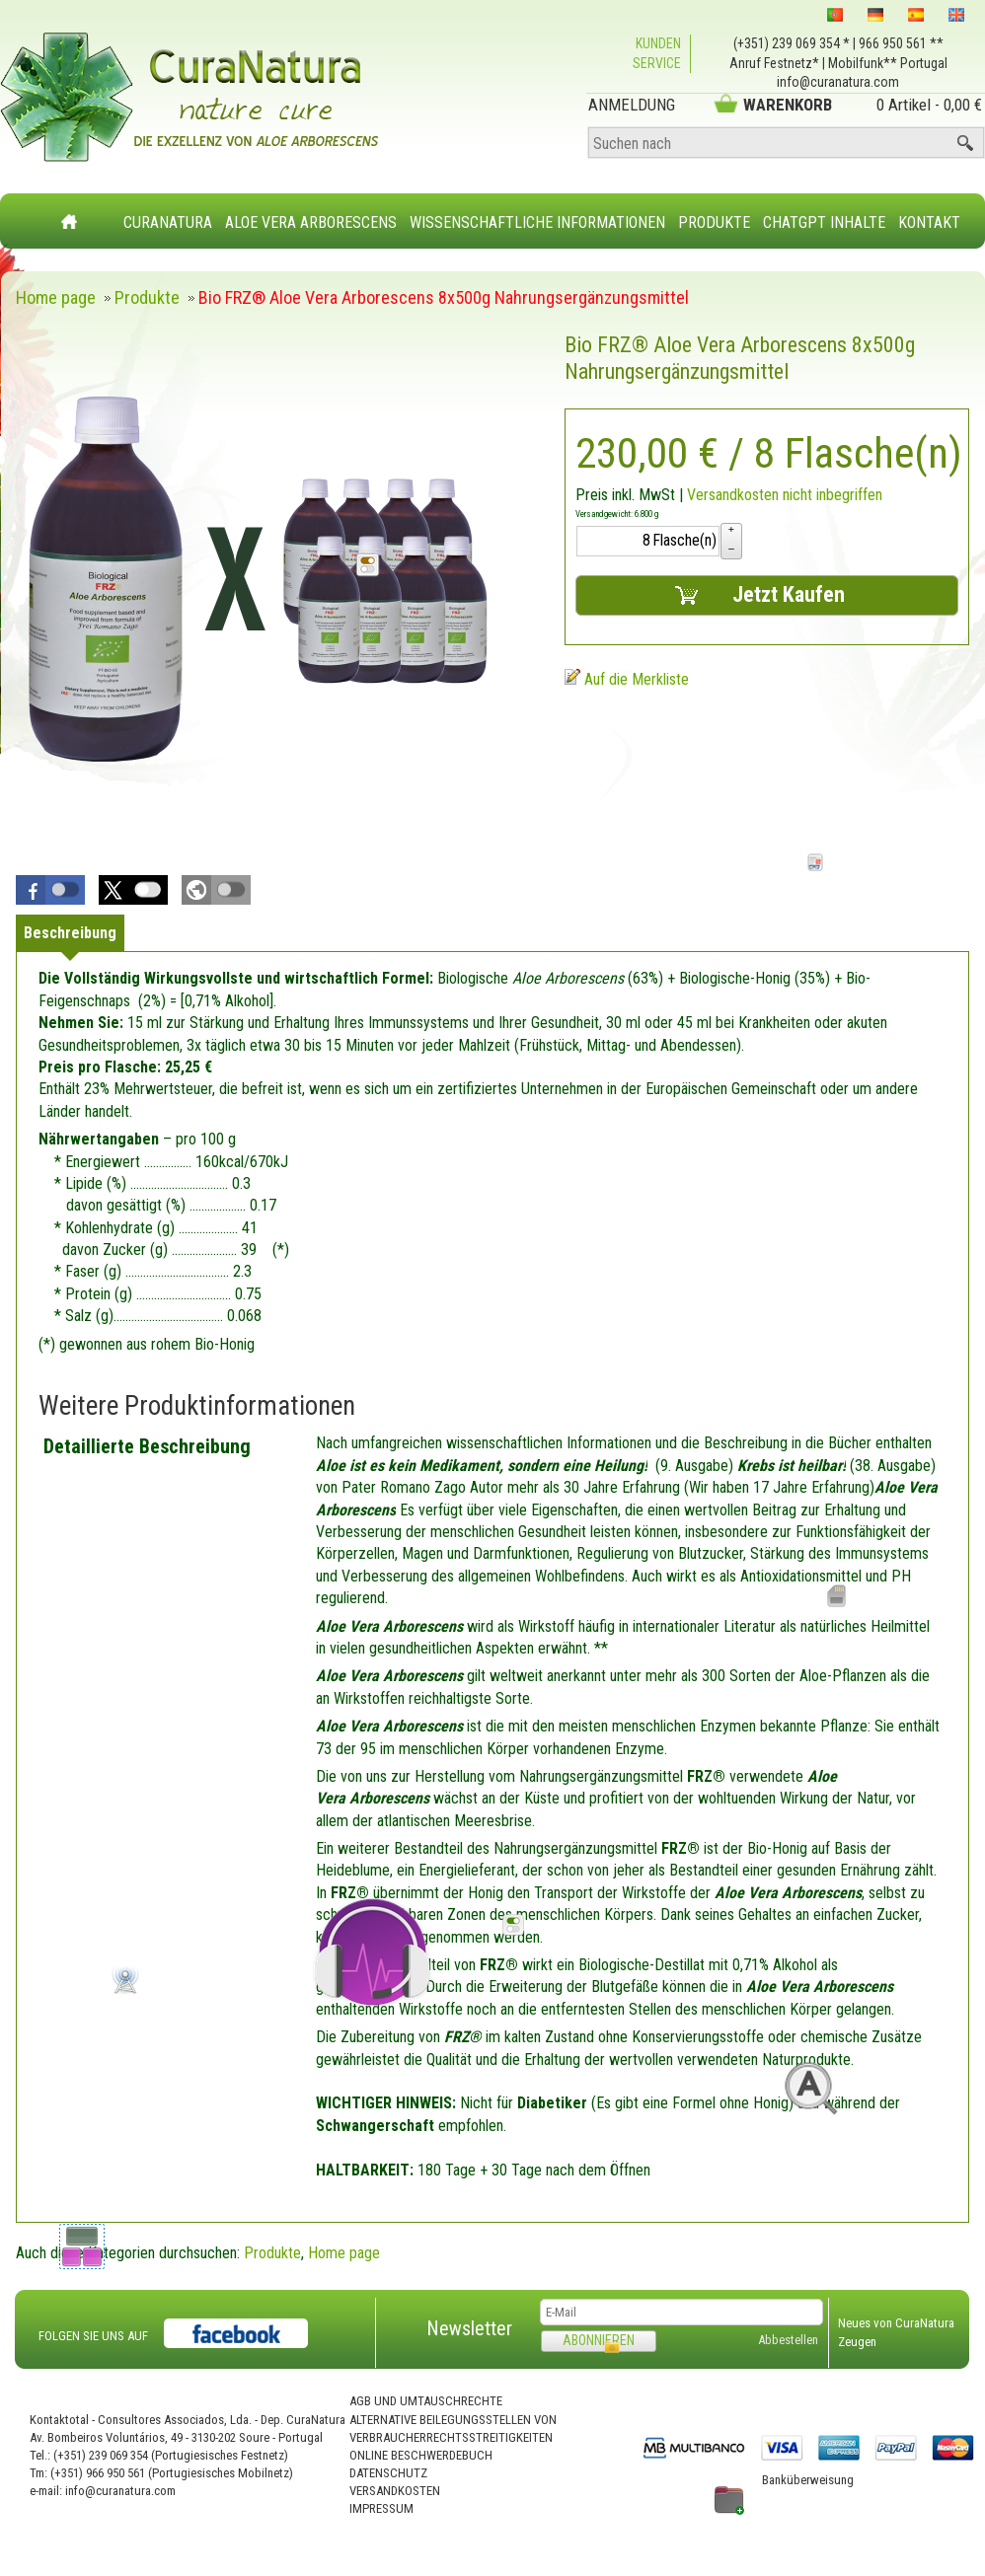  I want to click on search within emails or messages, so click(811, 2089).